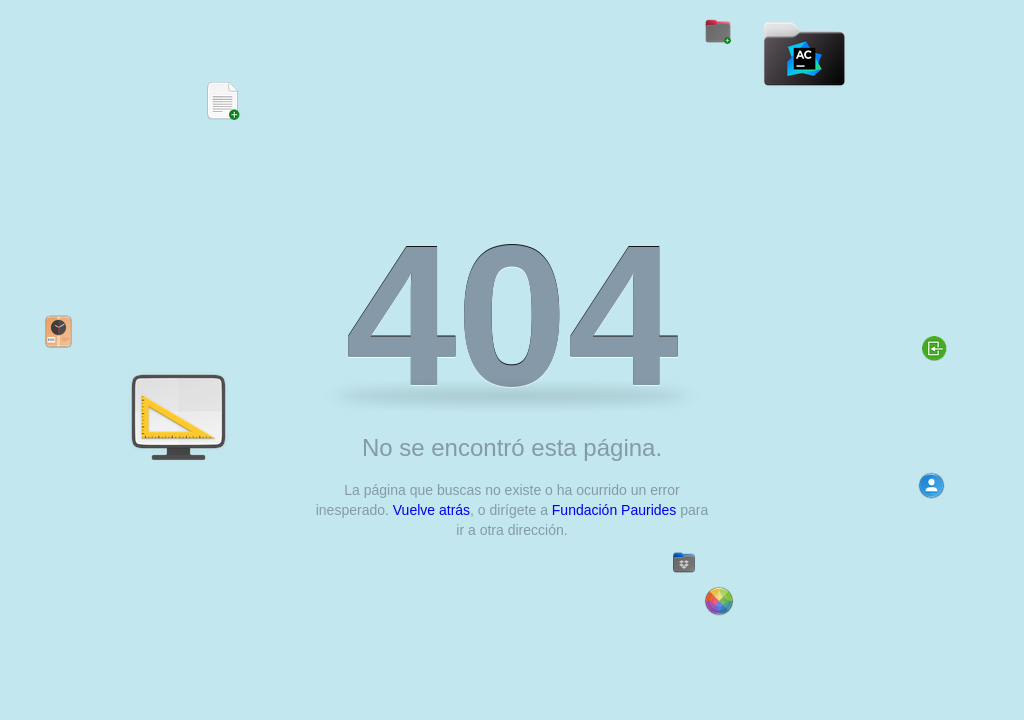  Describe the element at coordinates (719, 601) in the screenshot. I see `open color picker or palette settings` at that location.